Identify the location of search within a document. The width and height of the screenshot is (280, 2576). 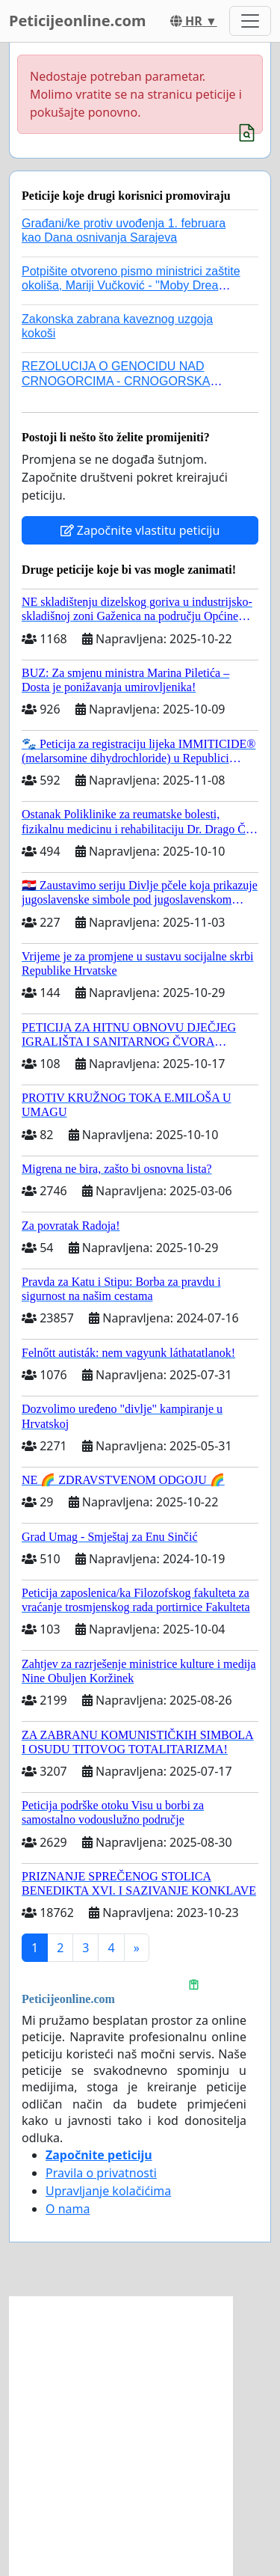
(246, 132).